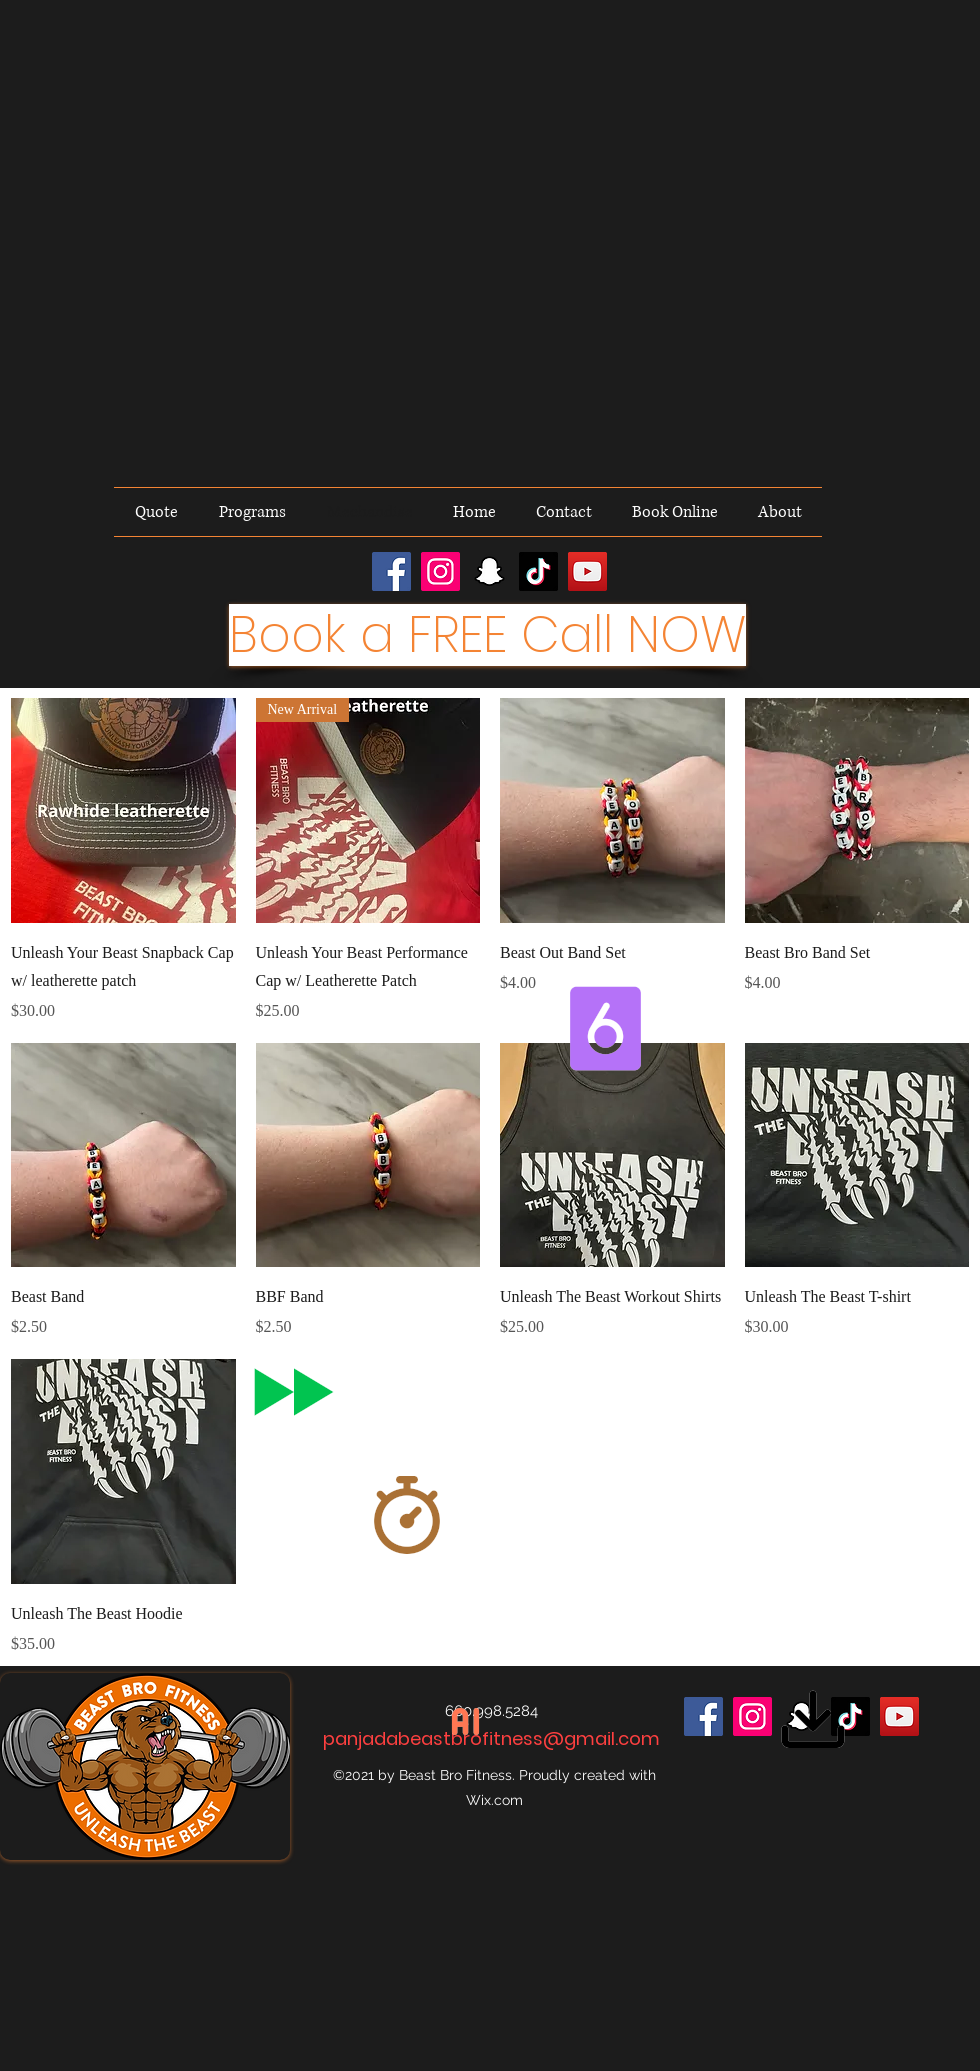 Image resolution: width=980 pixels, height=2071 pixels. Describe the element at coordinates (294, 1392) in the screenshot. I see `skip to next track` at that location.